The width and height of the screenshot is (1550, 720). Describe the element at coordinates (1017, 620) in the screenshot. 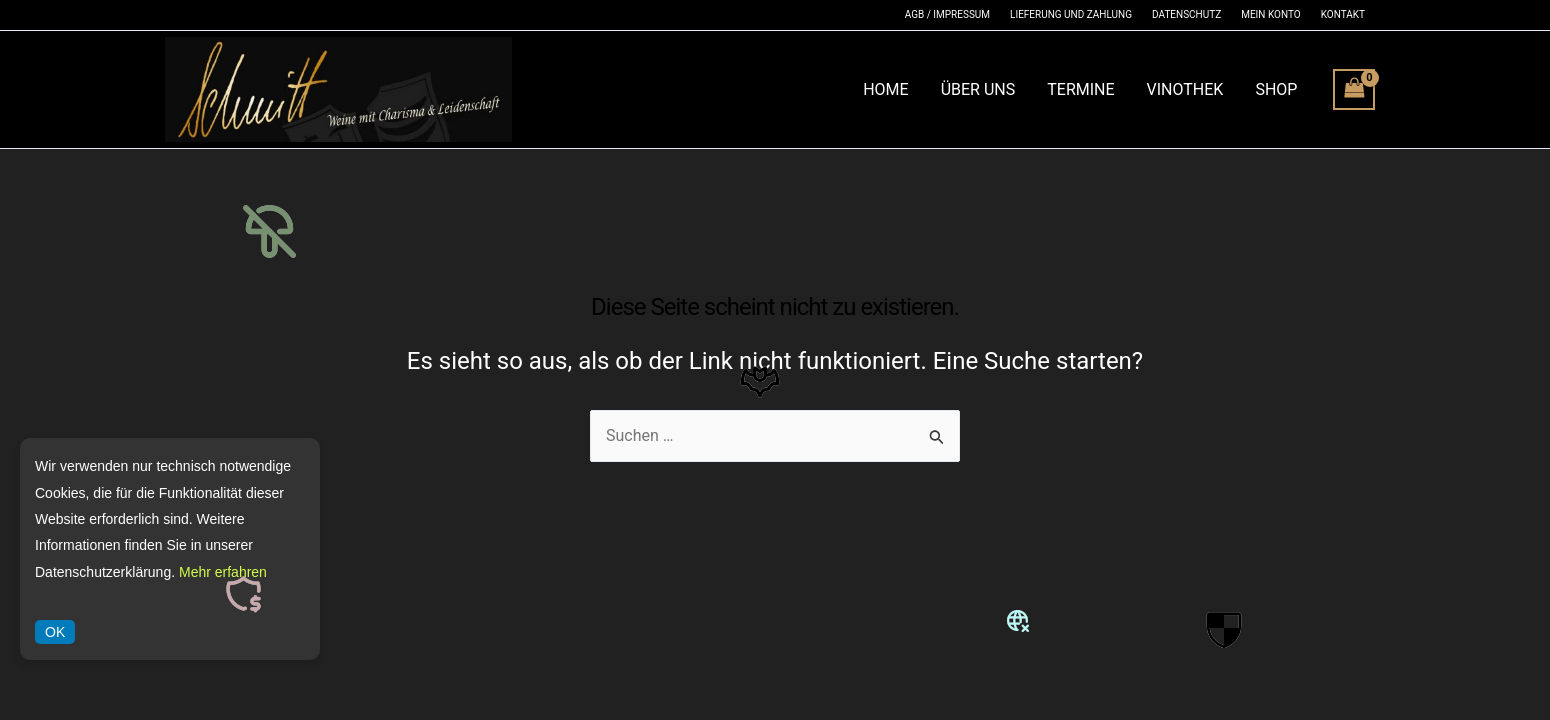

I see `indicates no internet connection` at that location.